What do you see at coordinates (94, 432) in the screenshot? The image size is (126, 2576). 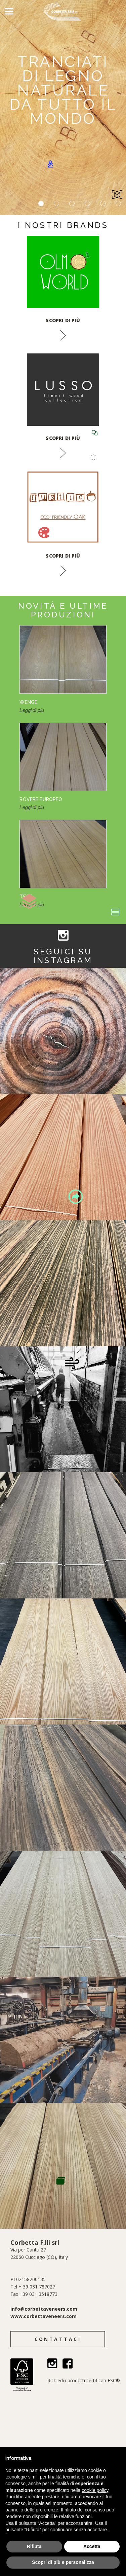 I see `open chat or messaging` at bounding box center [94, 432].